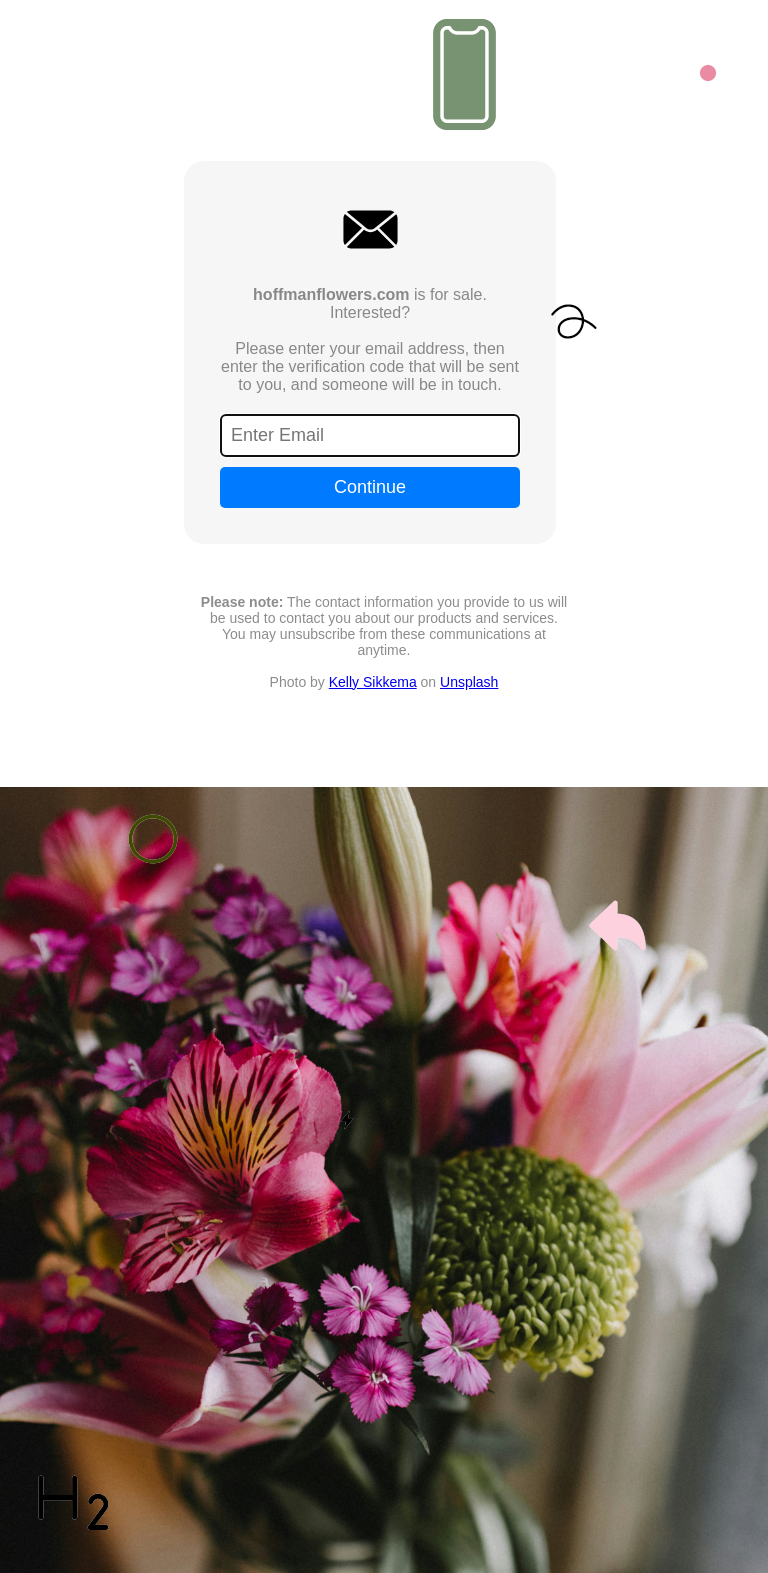 This screenshot has height=1573, width=768. I want to click on toggle camera flash on or off, so click(347, 1120).